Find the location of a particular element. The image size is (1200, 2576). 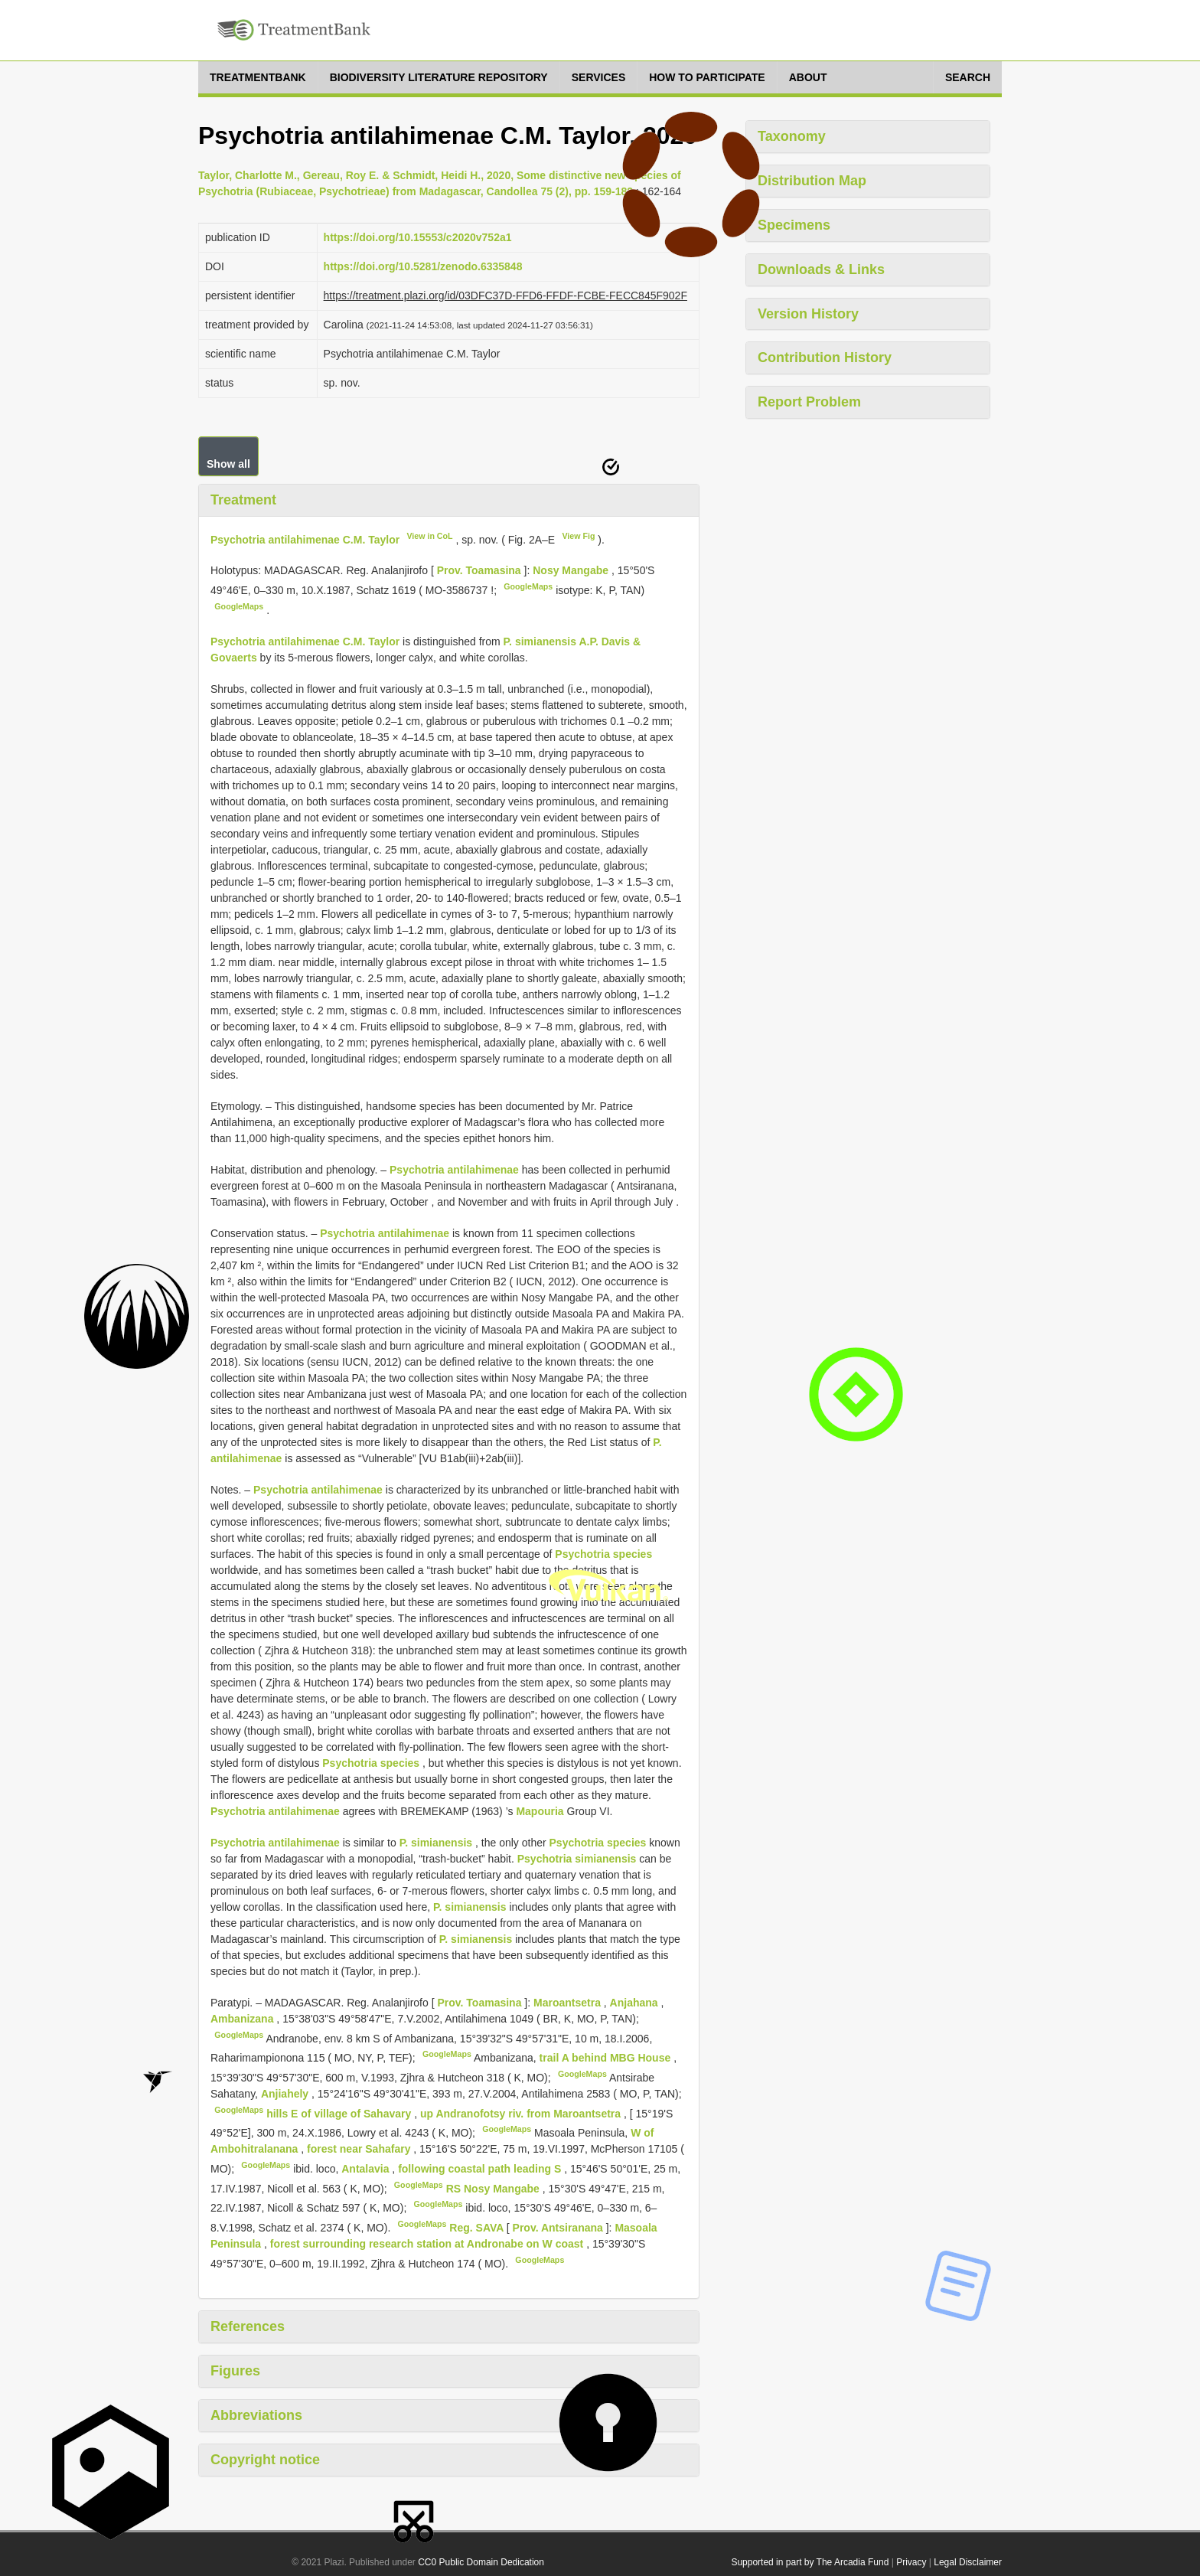

capture a screenshot is located at coordinates (413, 2520).